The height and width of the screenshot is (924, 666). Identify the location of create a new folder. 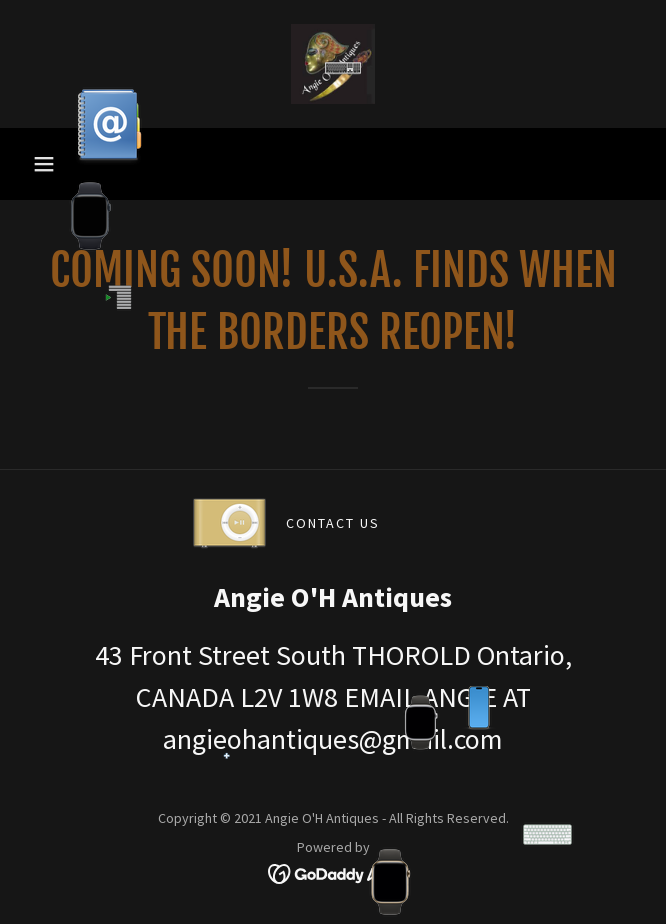
(221, 750).